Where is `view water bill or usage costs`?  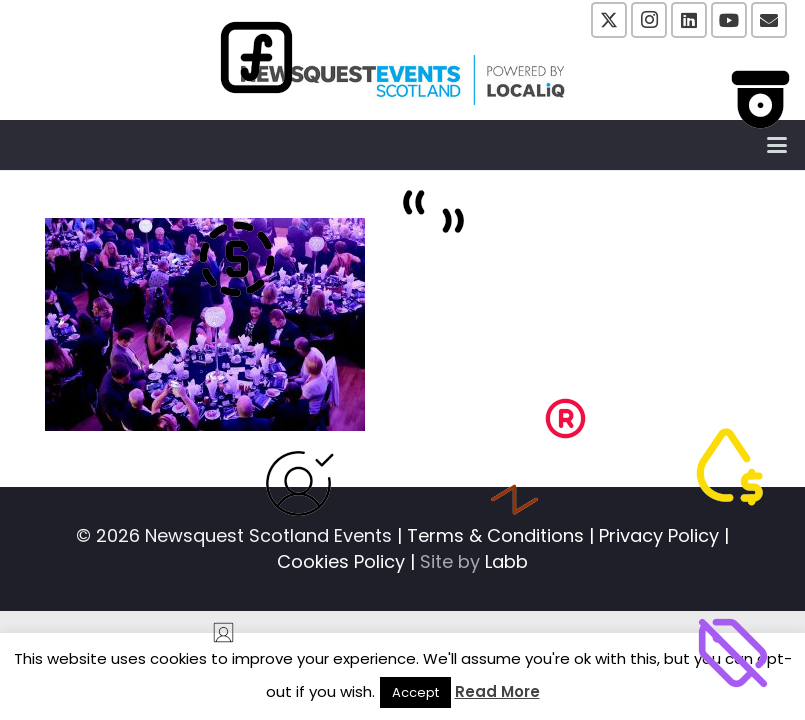
view water bill or usage costs is located at coordinates (726, 465).